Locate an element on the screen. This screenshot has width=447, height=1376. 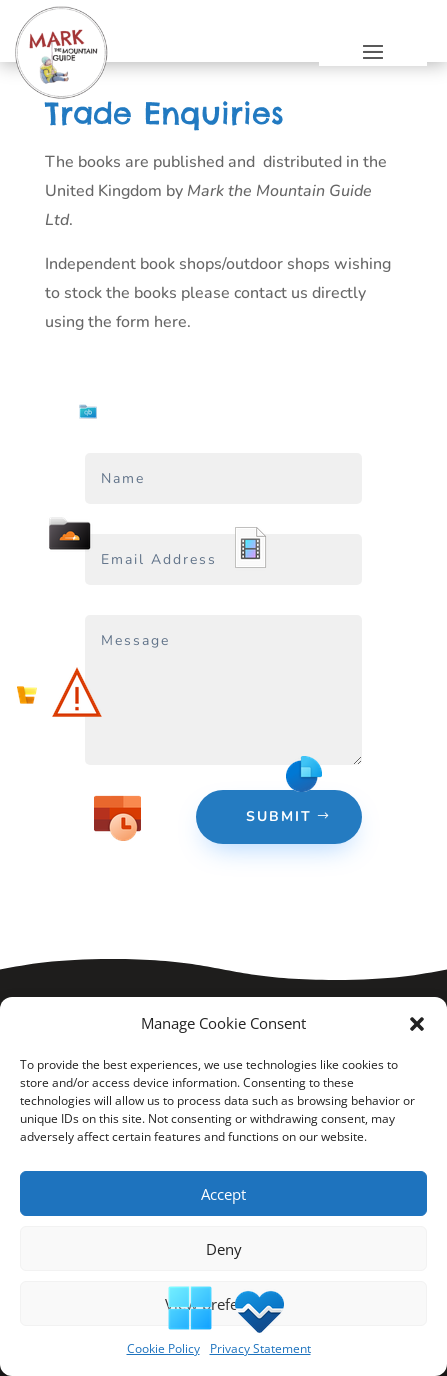
open the commerce or shopping app is located at coordinates (27, 695).